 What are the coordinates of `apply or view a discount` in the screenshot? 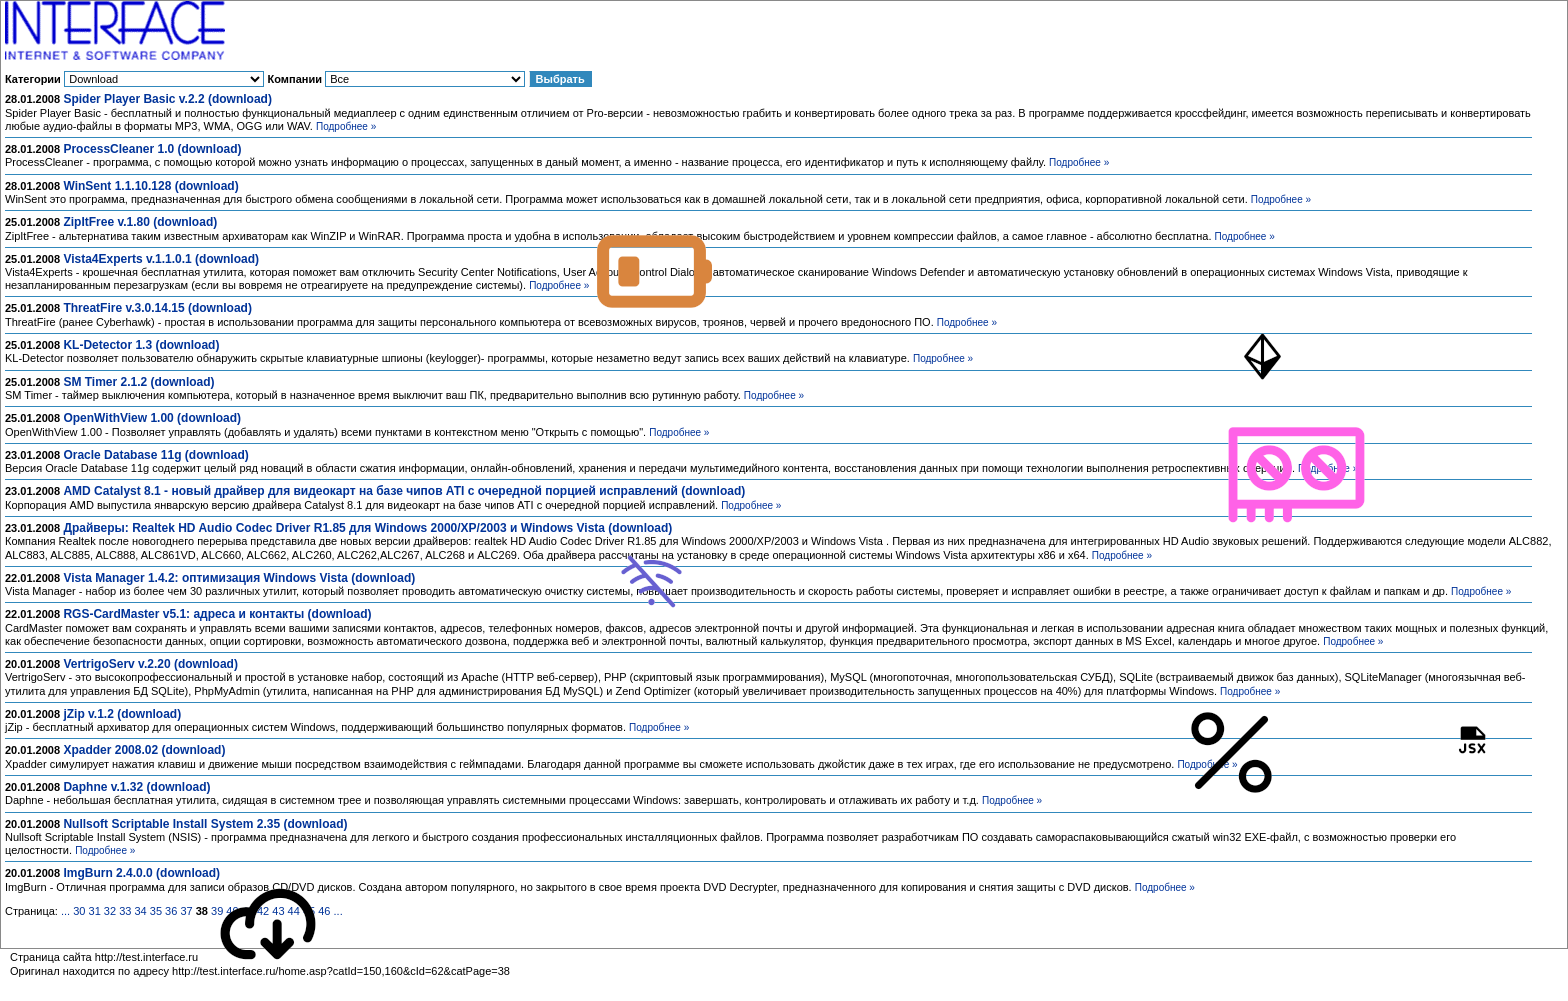 It's located at (1231, 752).